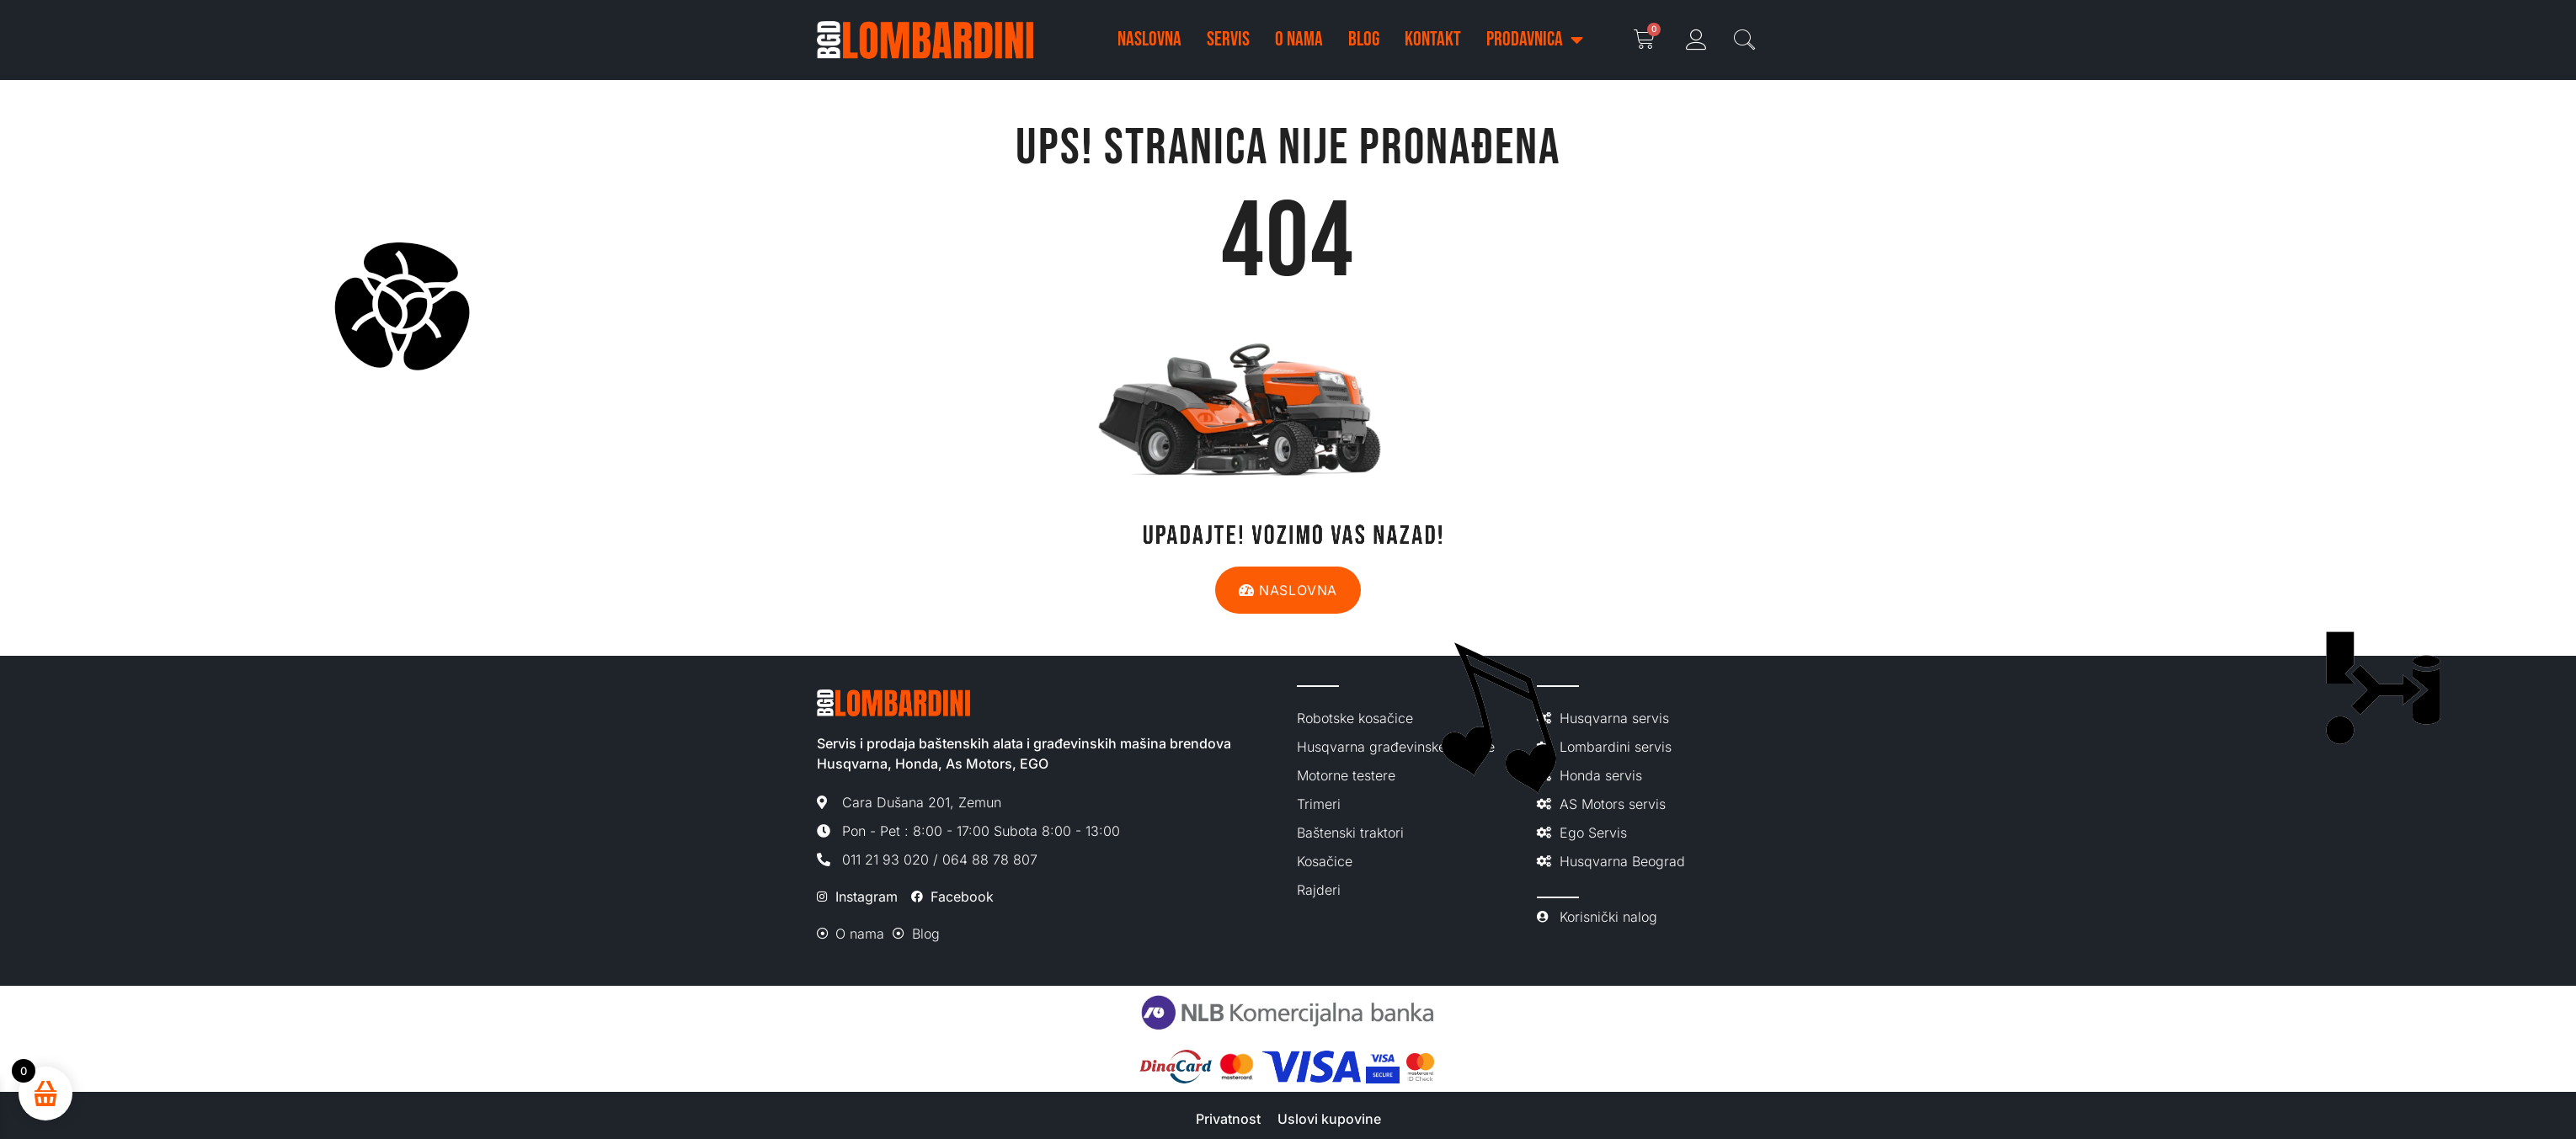 The image size is (2576, 1139). Describe the element at coordinates (402, 305) in the screenshot. I see `select viola flower in a game inventory` at that location.